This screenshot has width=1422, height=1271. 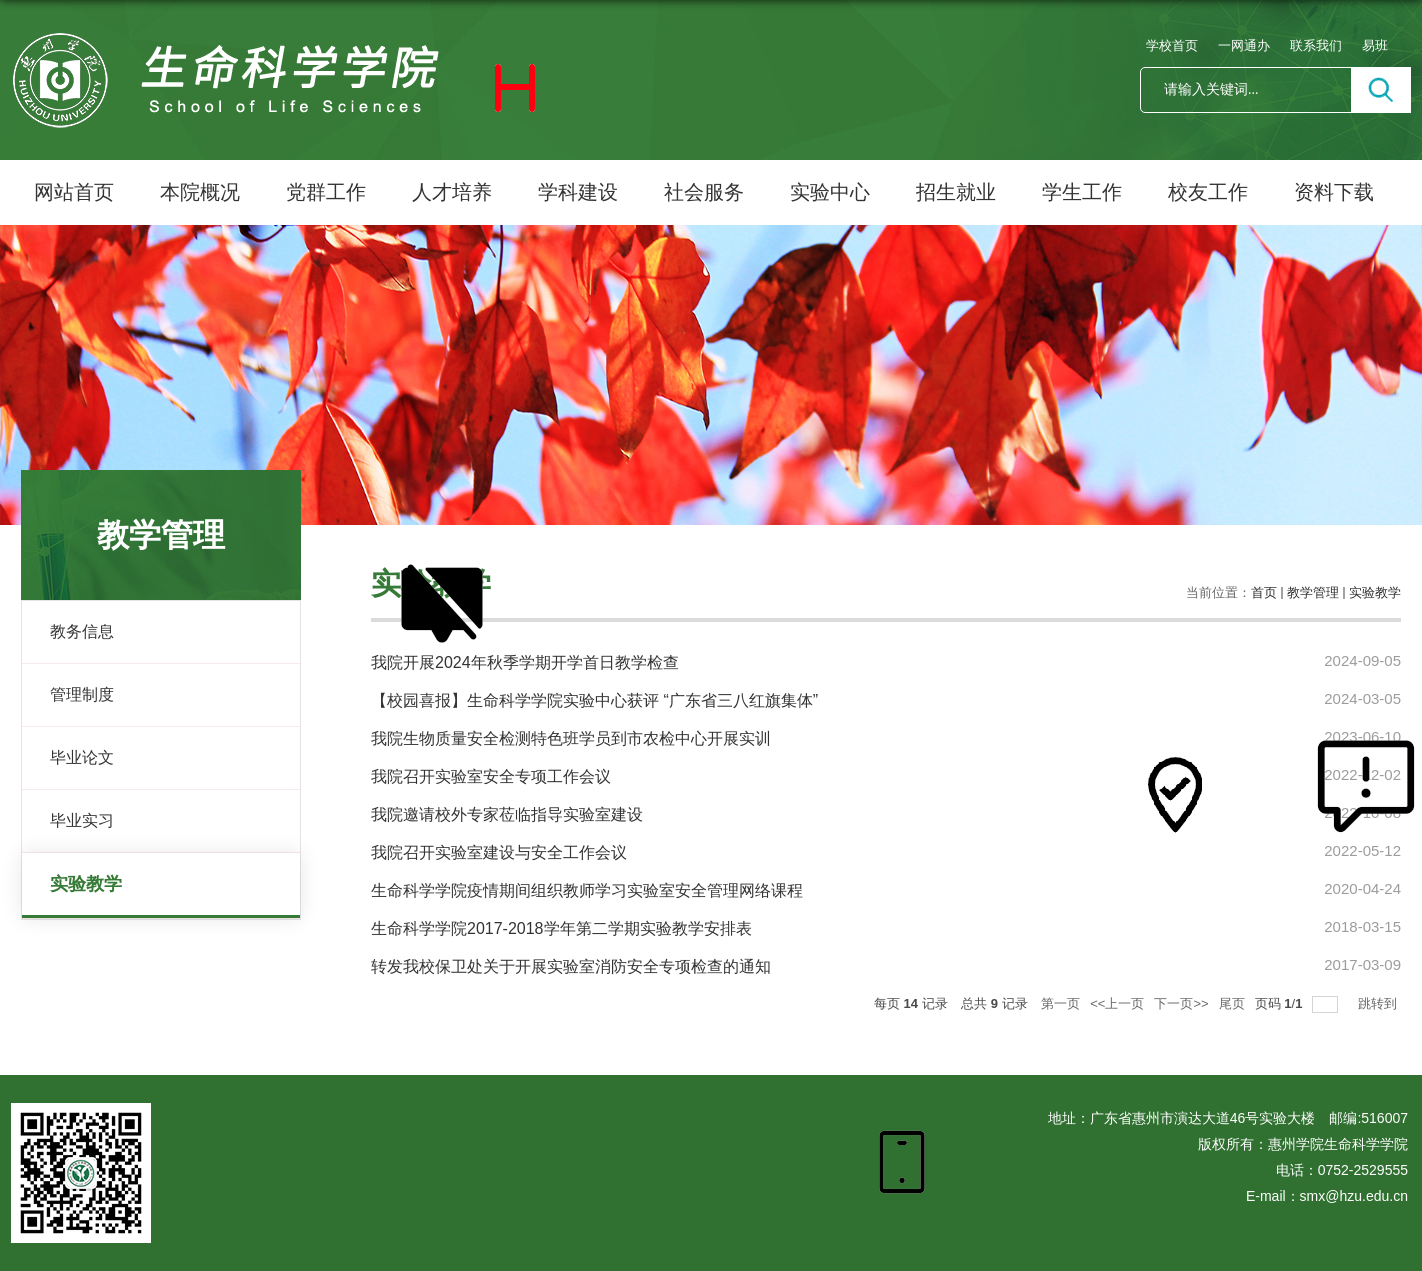 What do you see at coordinates (902, 1162) in the screenshot?
I see `view mobile device settings` at bounding box center [902, 1162].